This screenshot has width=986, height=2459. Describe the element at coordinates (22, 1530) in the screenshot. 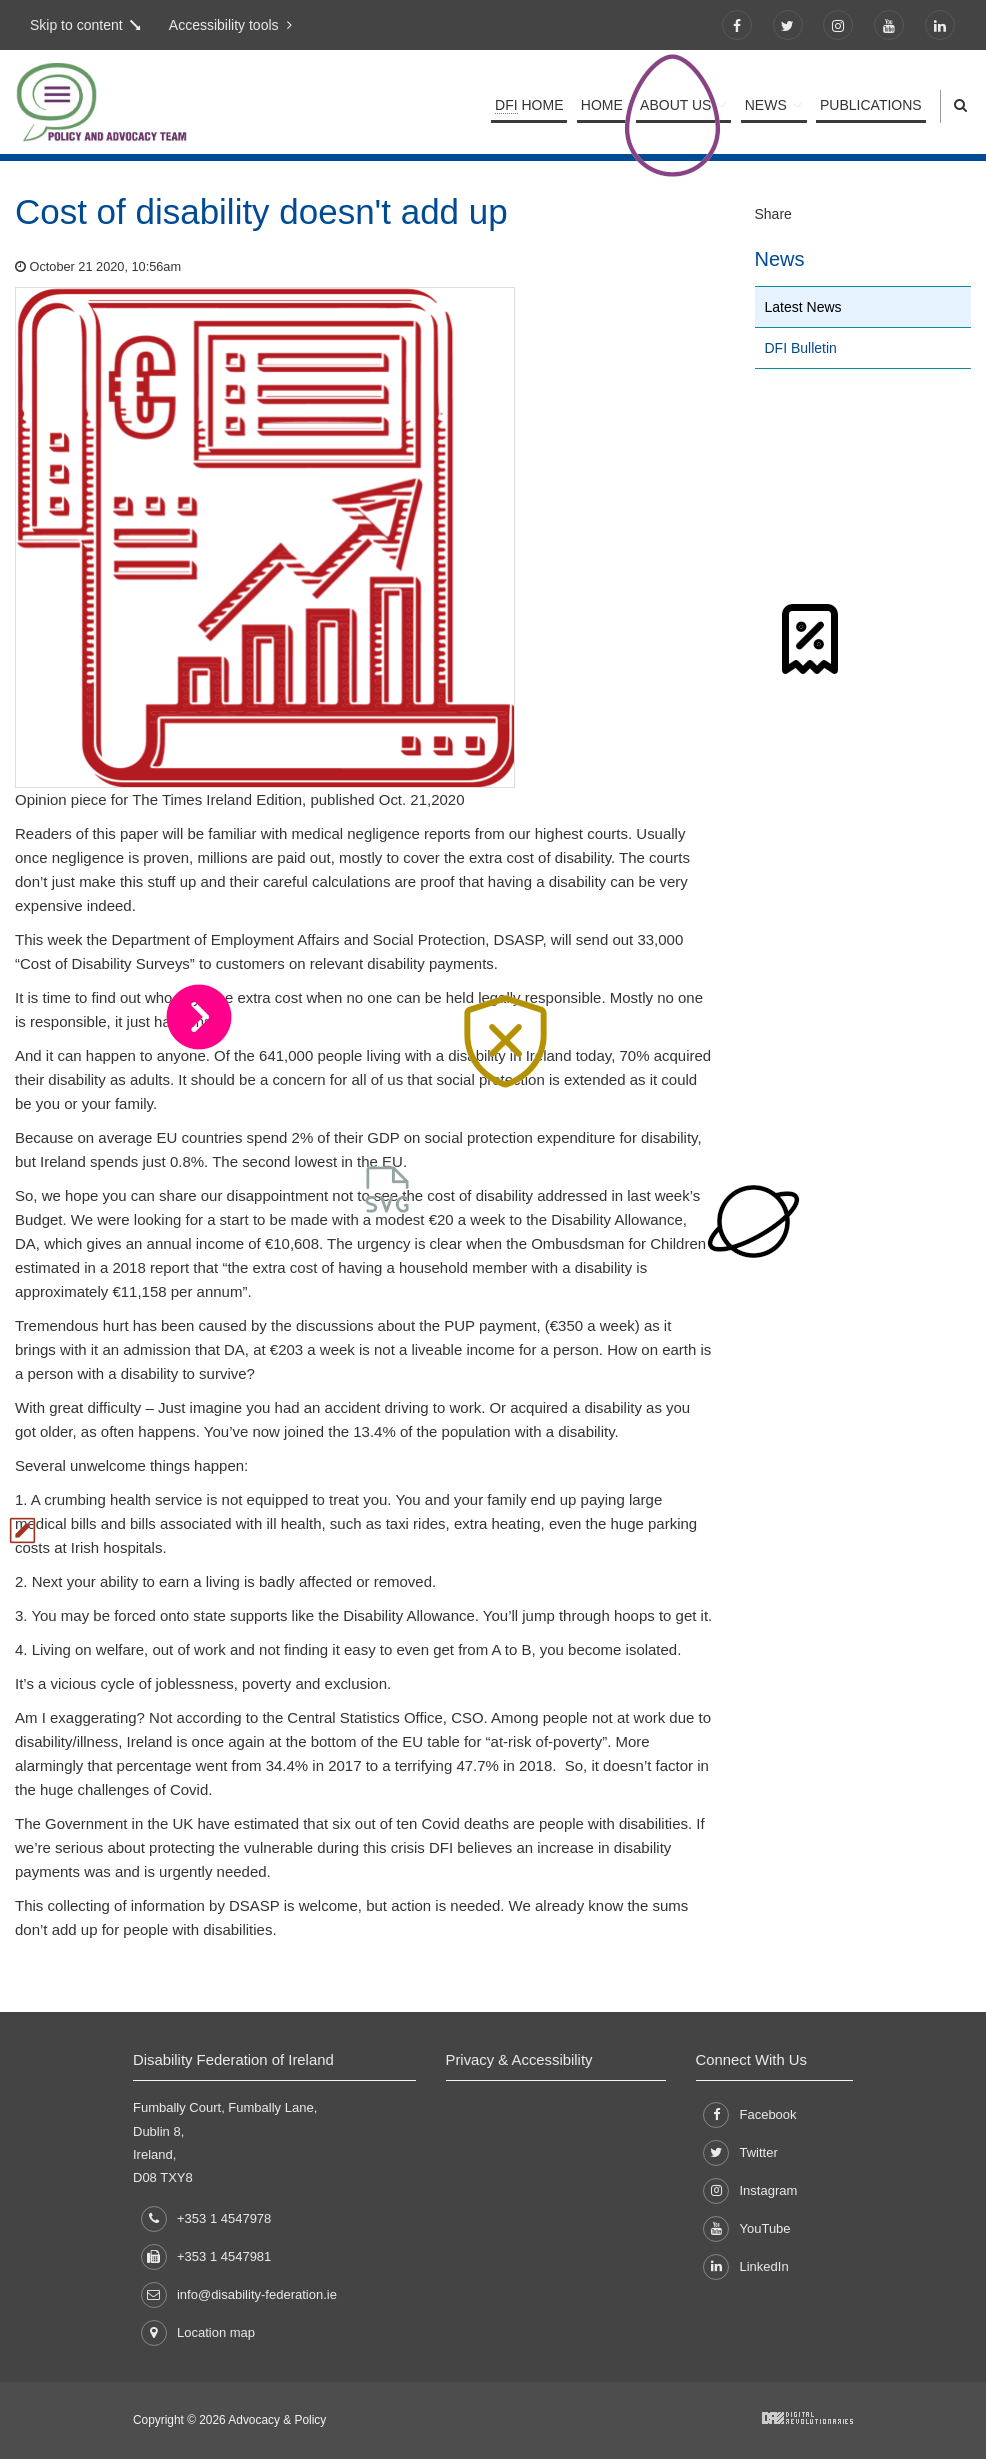

I see `indicates a file ignored in diff comparison` at that location.